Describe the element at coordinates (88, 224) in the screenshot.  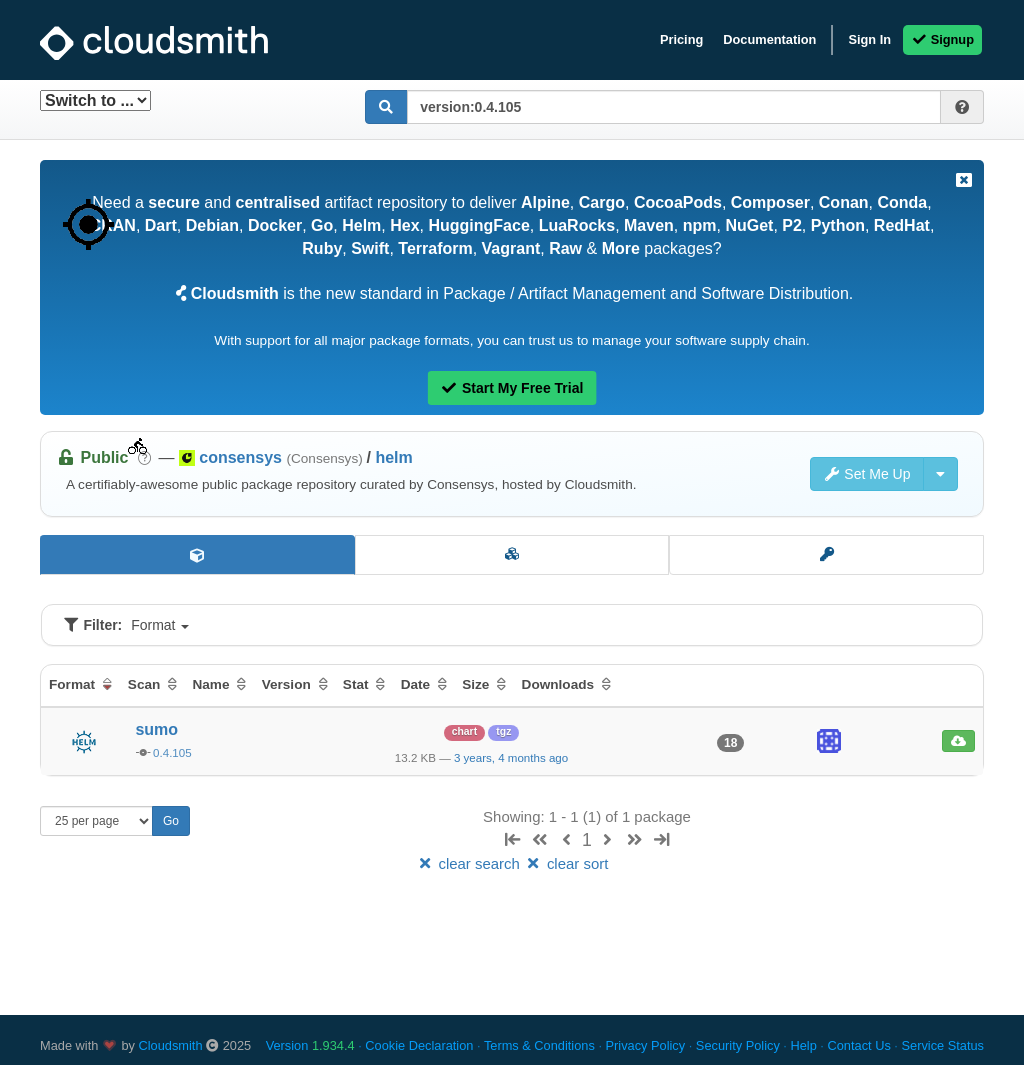
I see `center map on your current location` at that location.